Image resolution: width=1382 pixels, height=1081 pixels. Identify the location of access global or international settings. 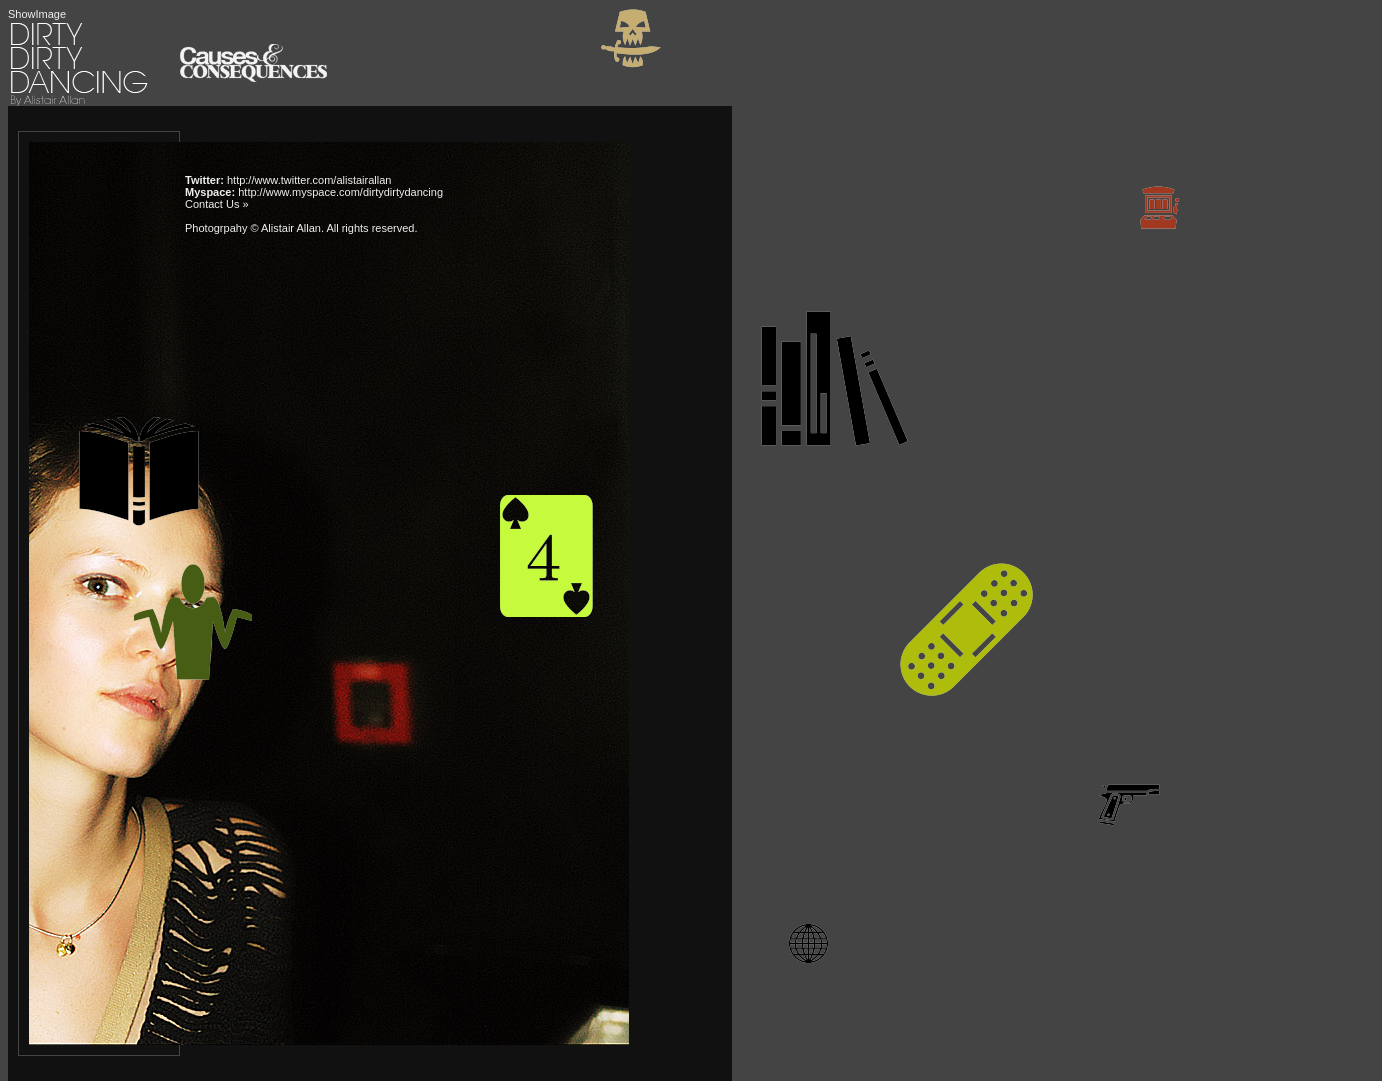
(808, 943).